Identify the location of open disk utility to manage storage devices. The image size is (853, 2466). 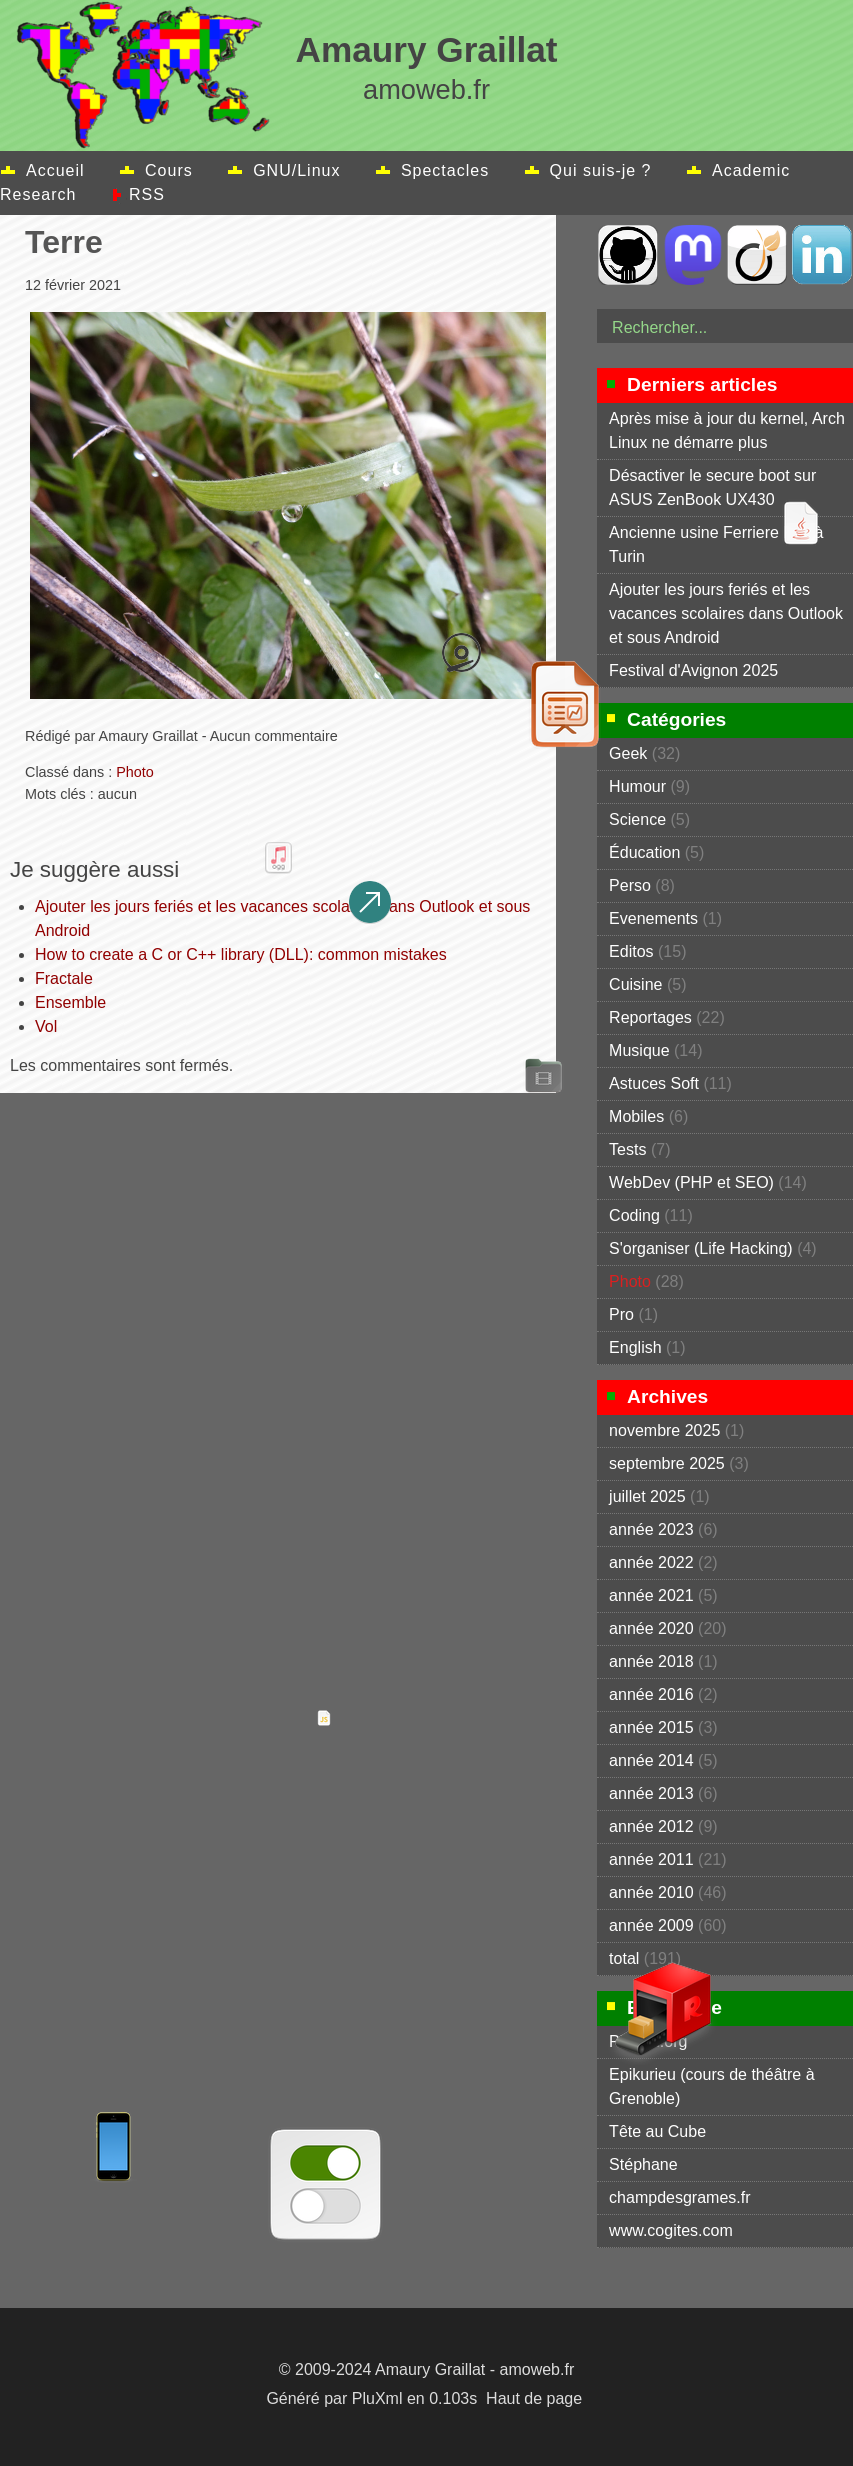
(461, 652).